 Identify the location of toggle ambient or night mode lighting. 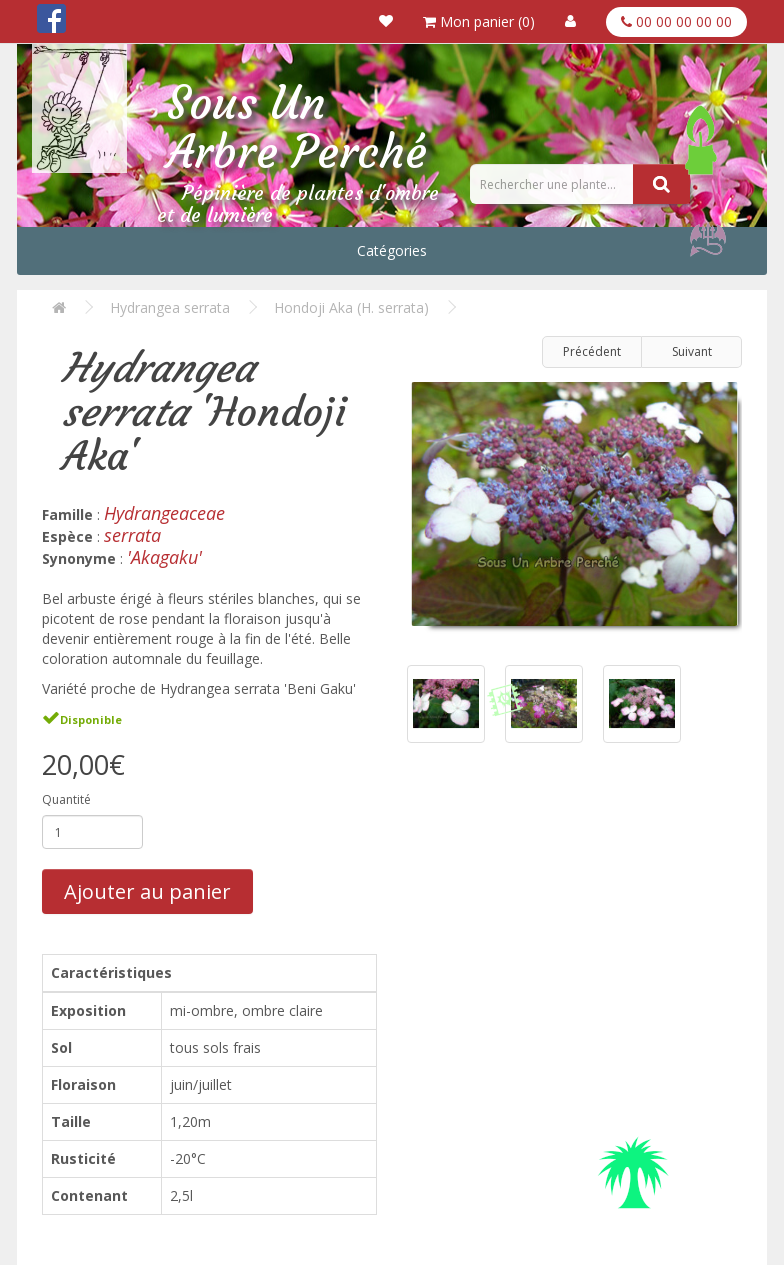
(700, 140).